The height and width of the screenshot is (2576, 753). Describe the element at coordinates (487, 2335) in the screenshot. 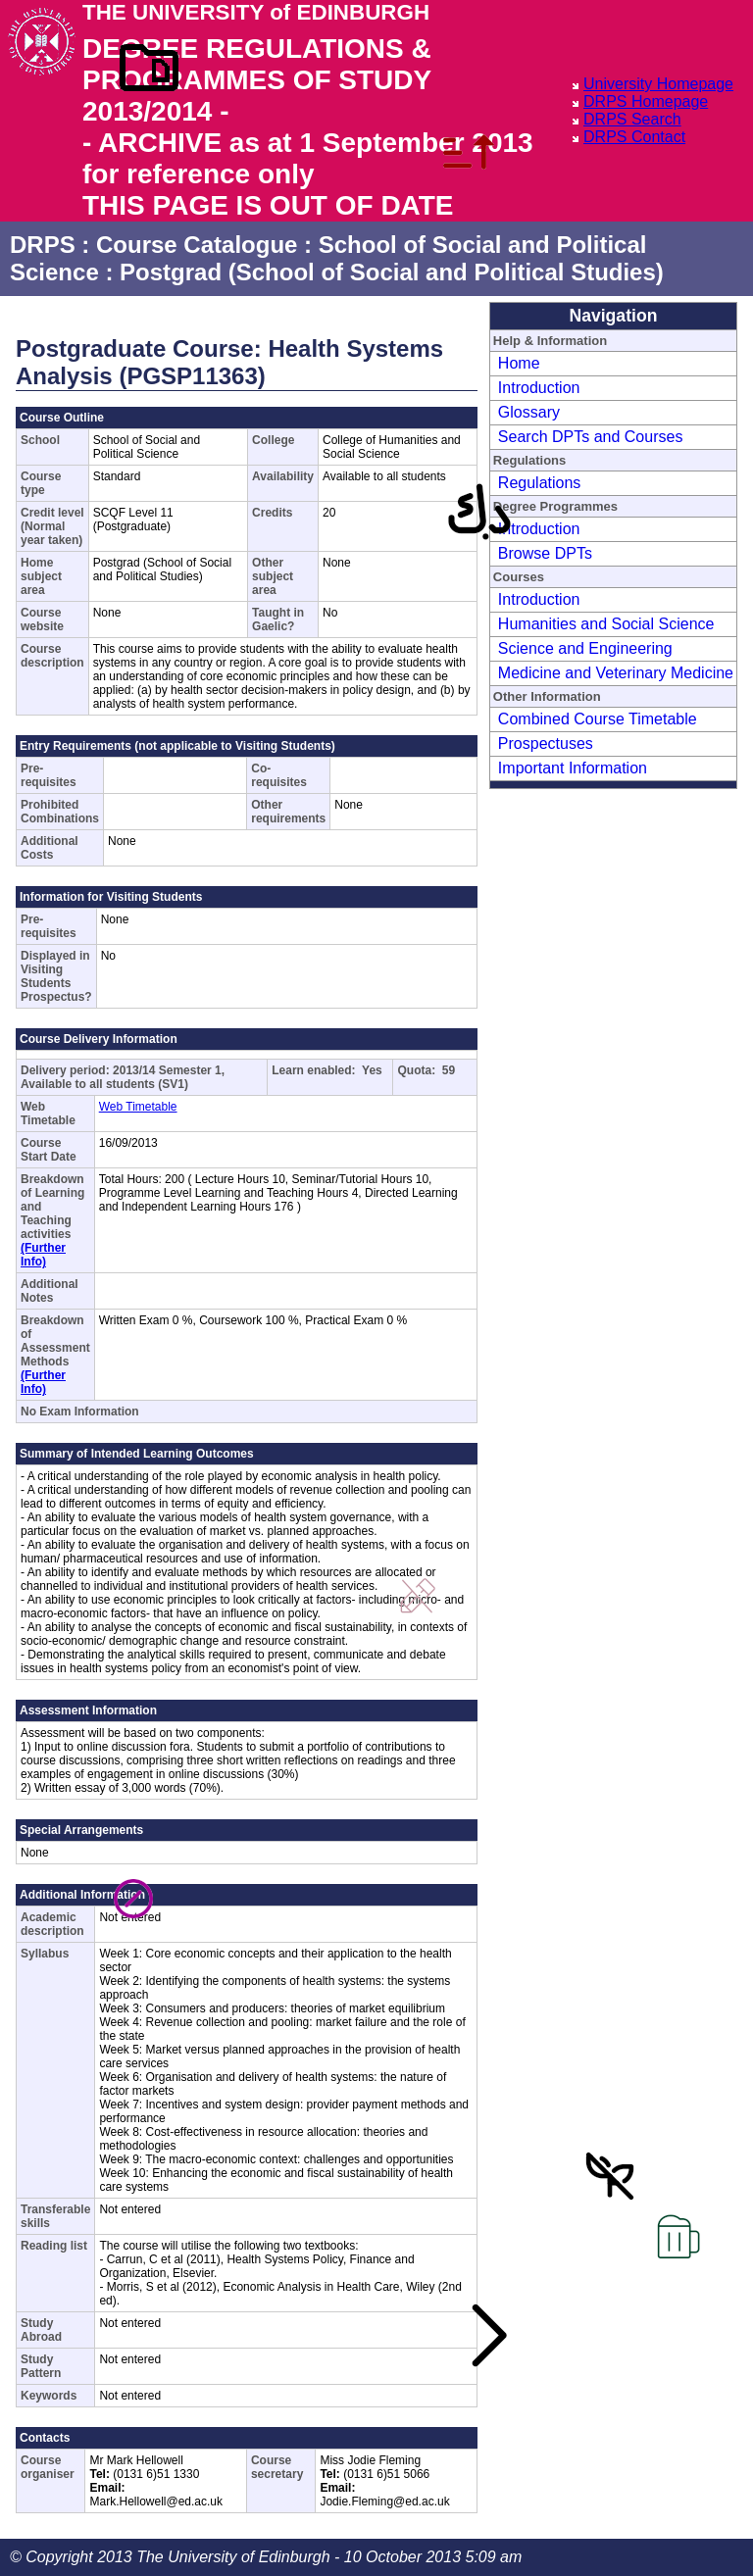

I see `navigate to the next item or page` at that location.